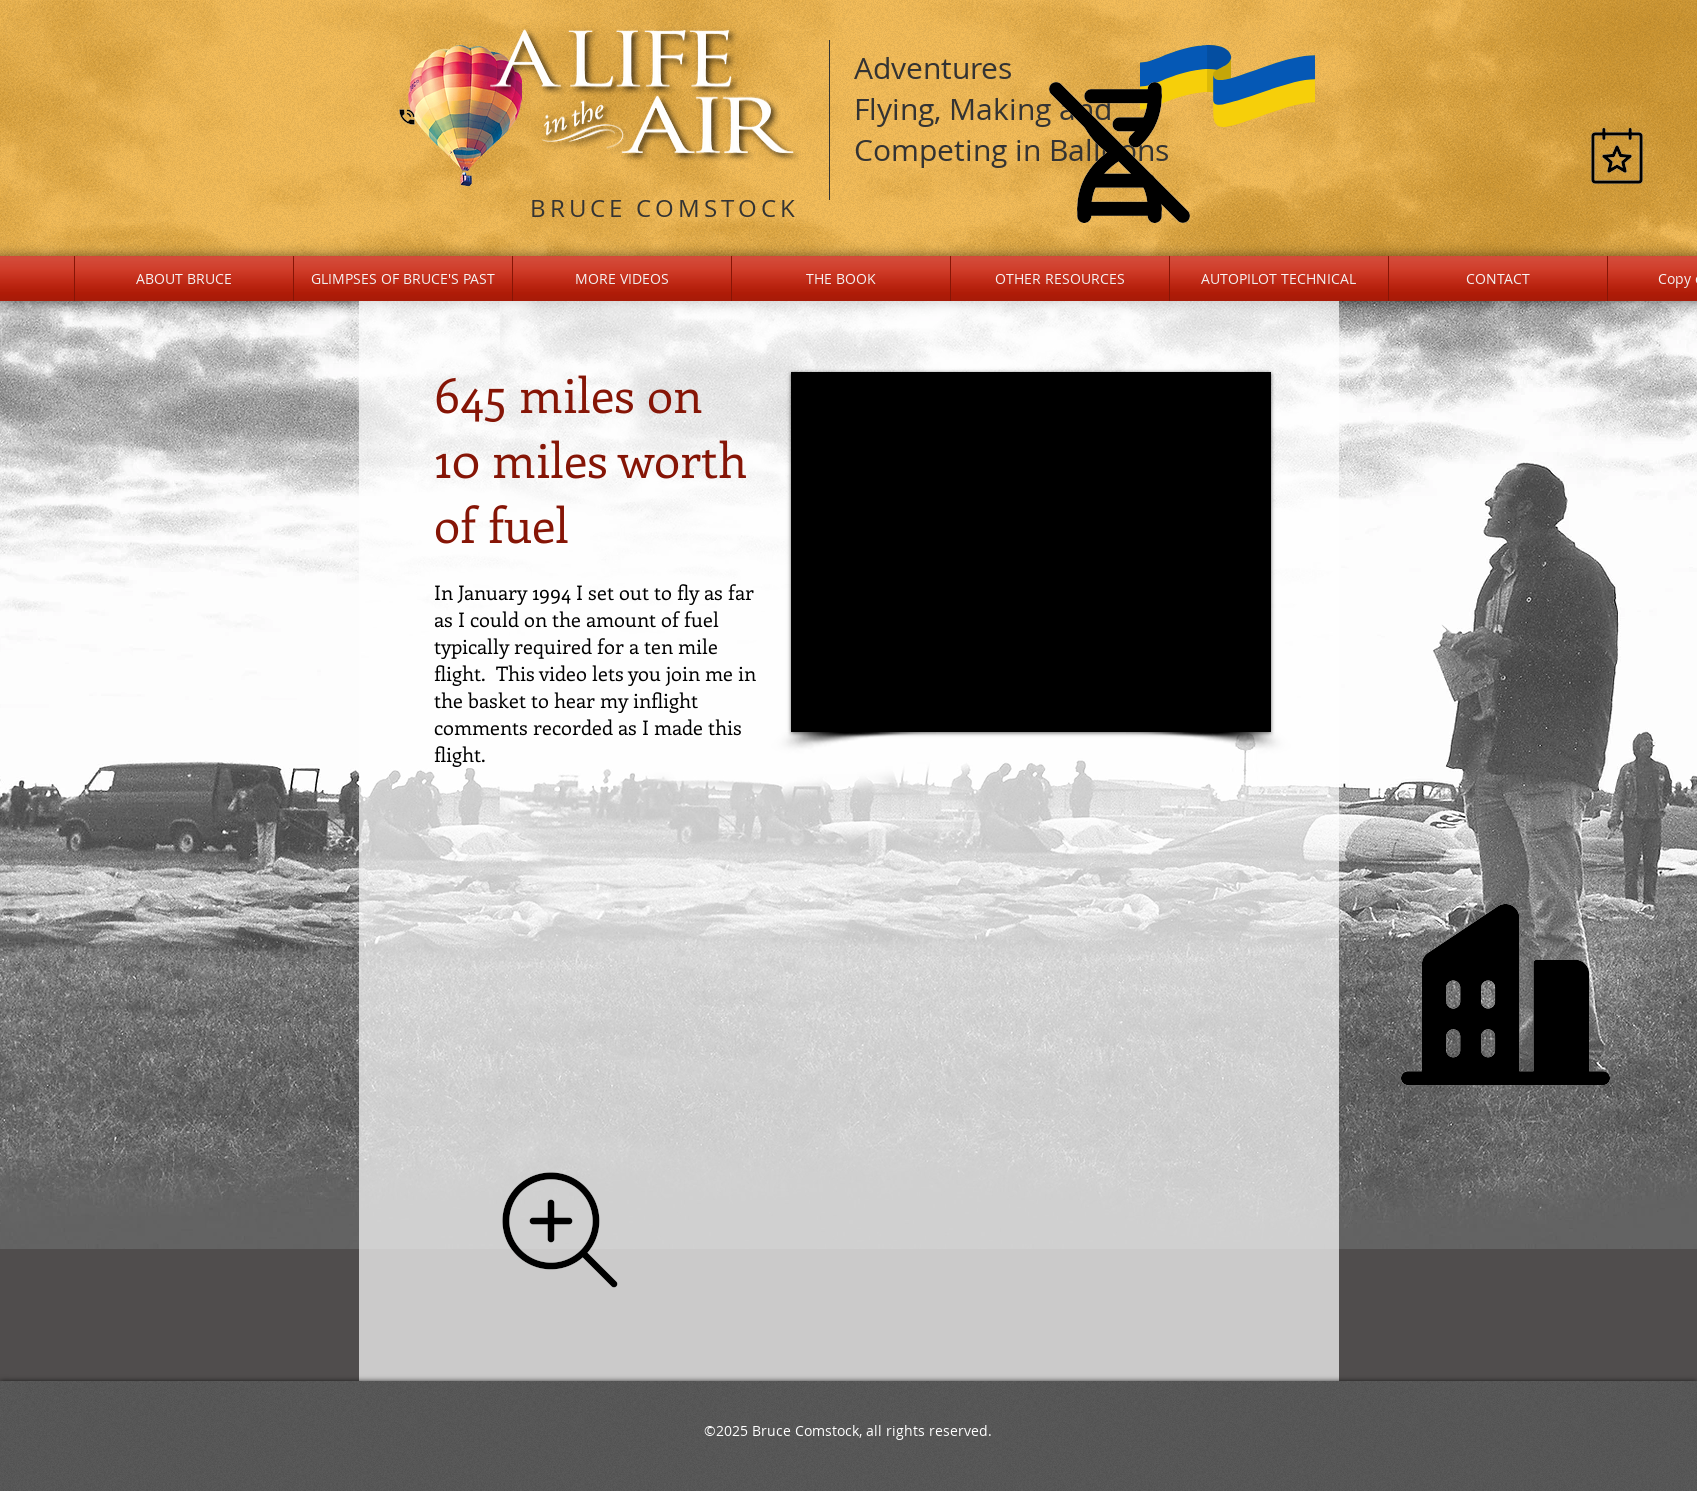  I want to click on indicates an active phone call in progress, so click(407, 117).